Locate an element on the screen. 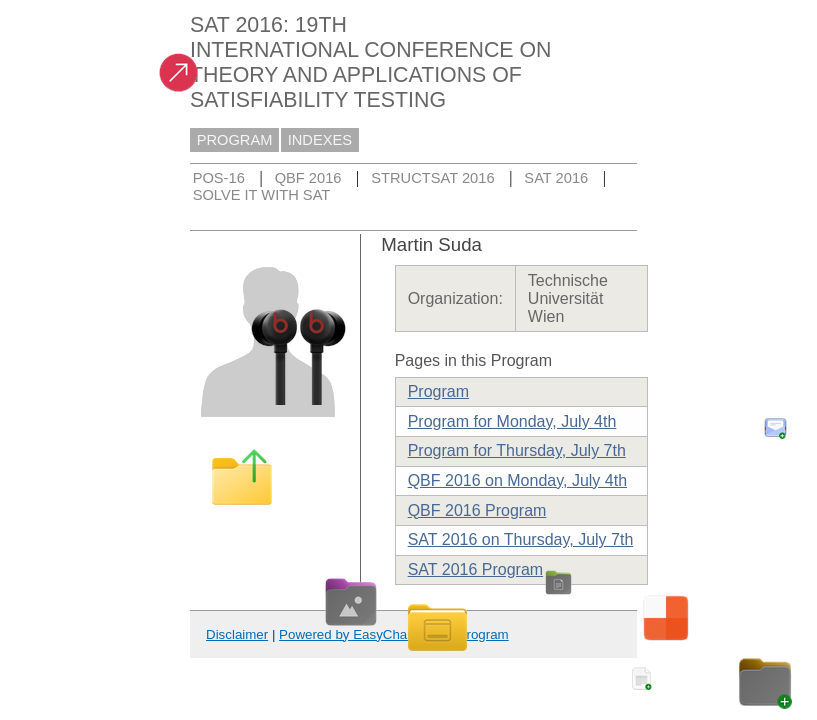 The image size is (817, 720). open your pictures folder is located at coordinates (351, 602).